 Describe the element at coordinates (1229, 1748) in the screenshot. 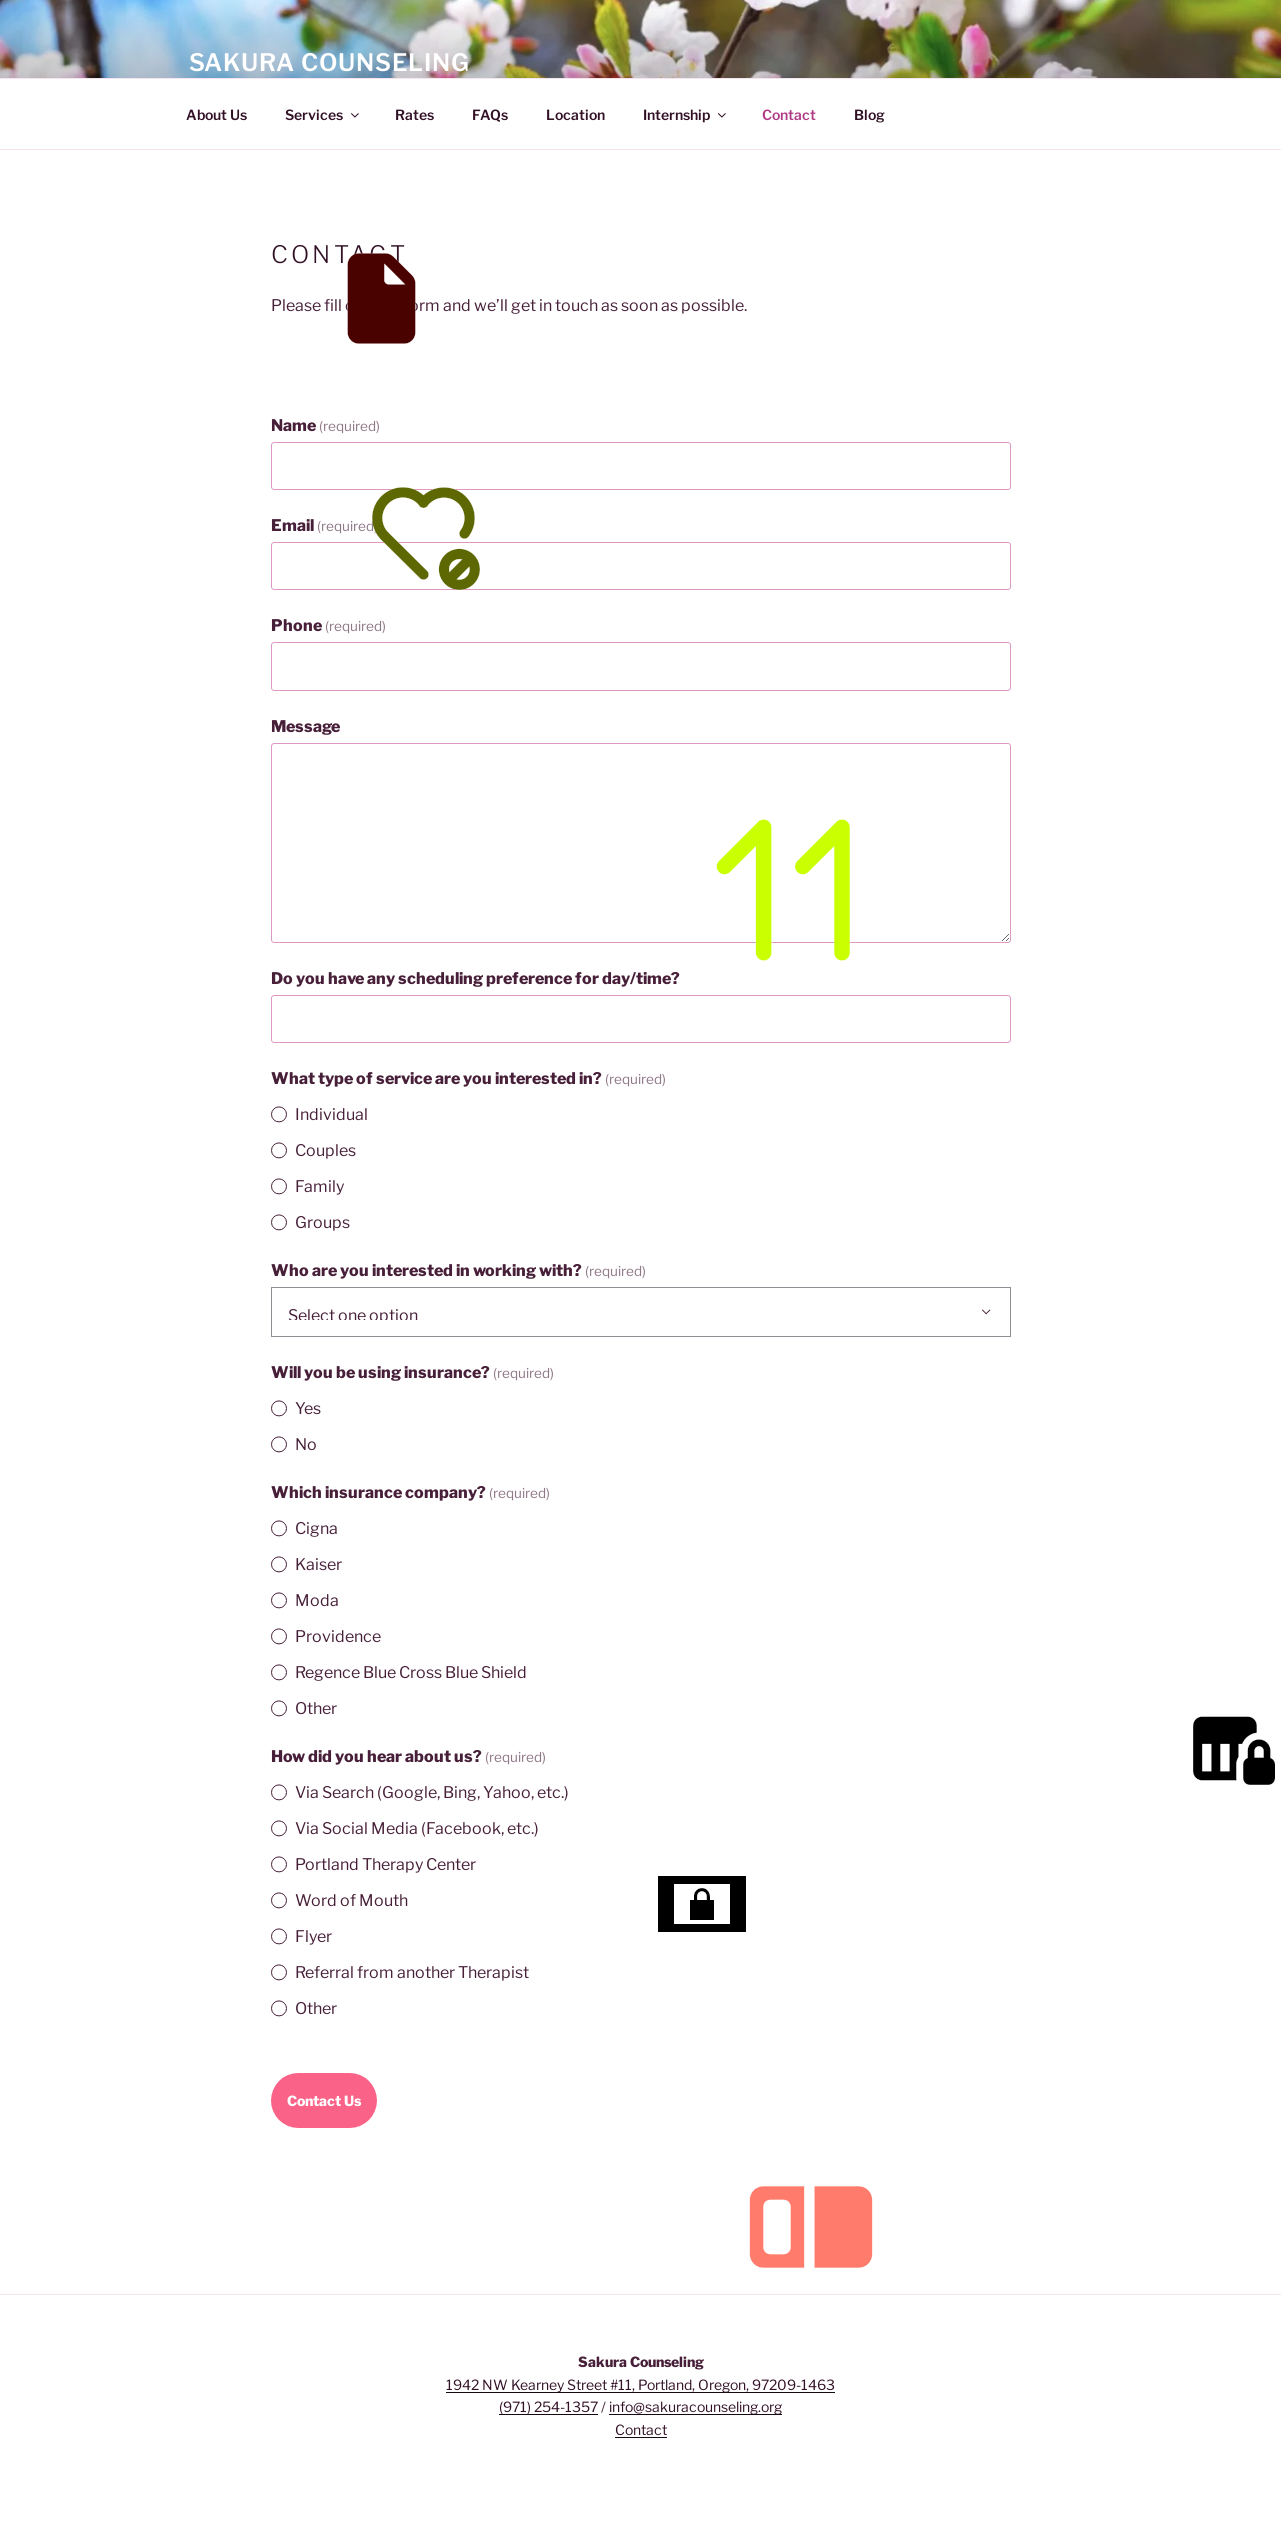

I see `lock a column in a spreadsheet or table` at that location.